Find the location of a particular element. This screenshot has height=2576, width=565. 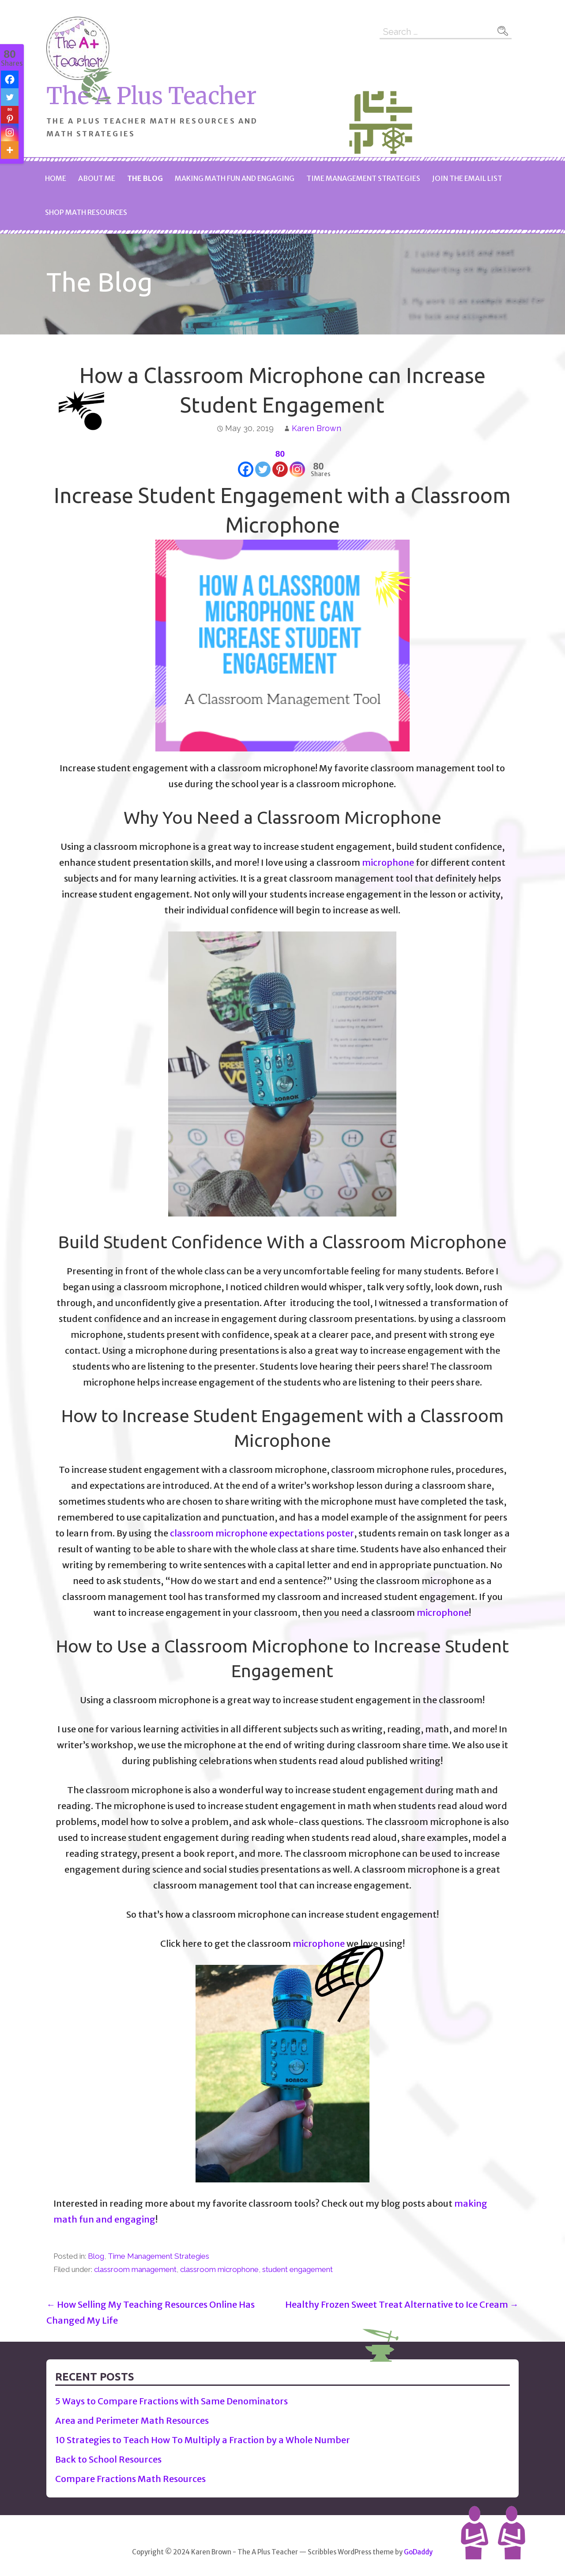

select shrimp or seafood option is located at coordinates (97, 84).